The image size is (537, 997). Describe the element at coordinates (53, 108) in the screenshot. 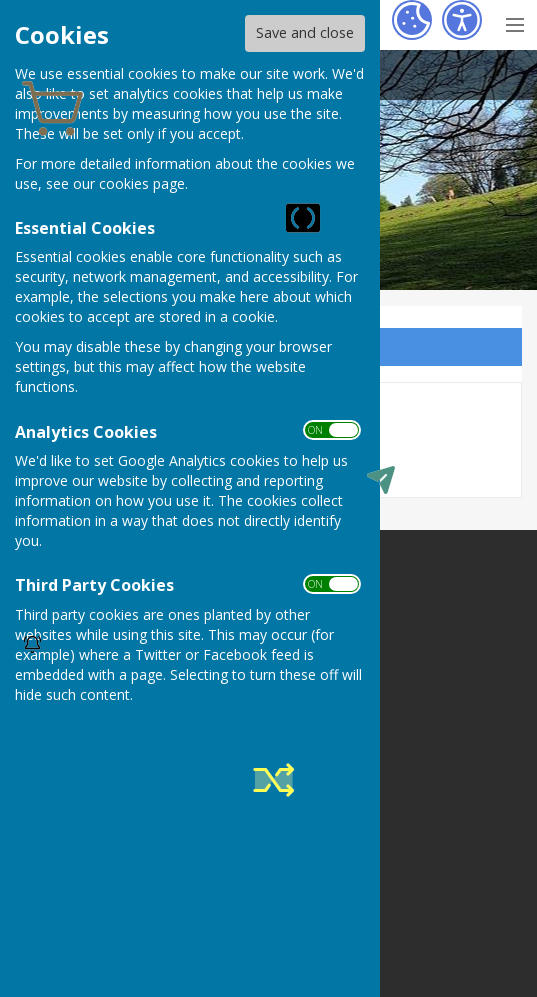

I see `view your shopping cart` at that location.